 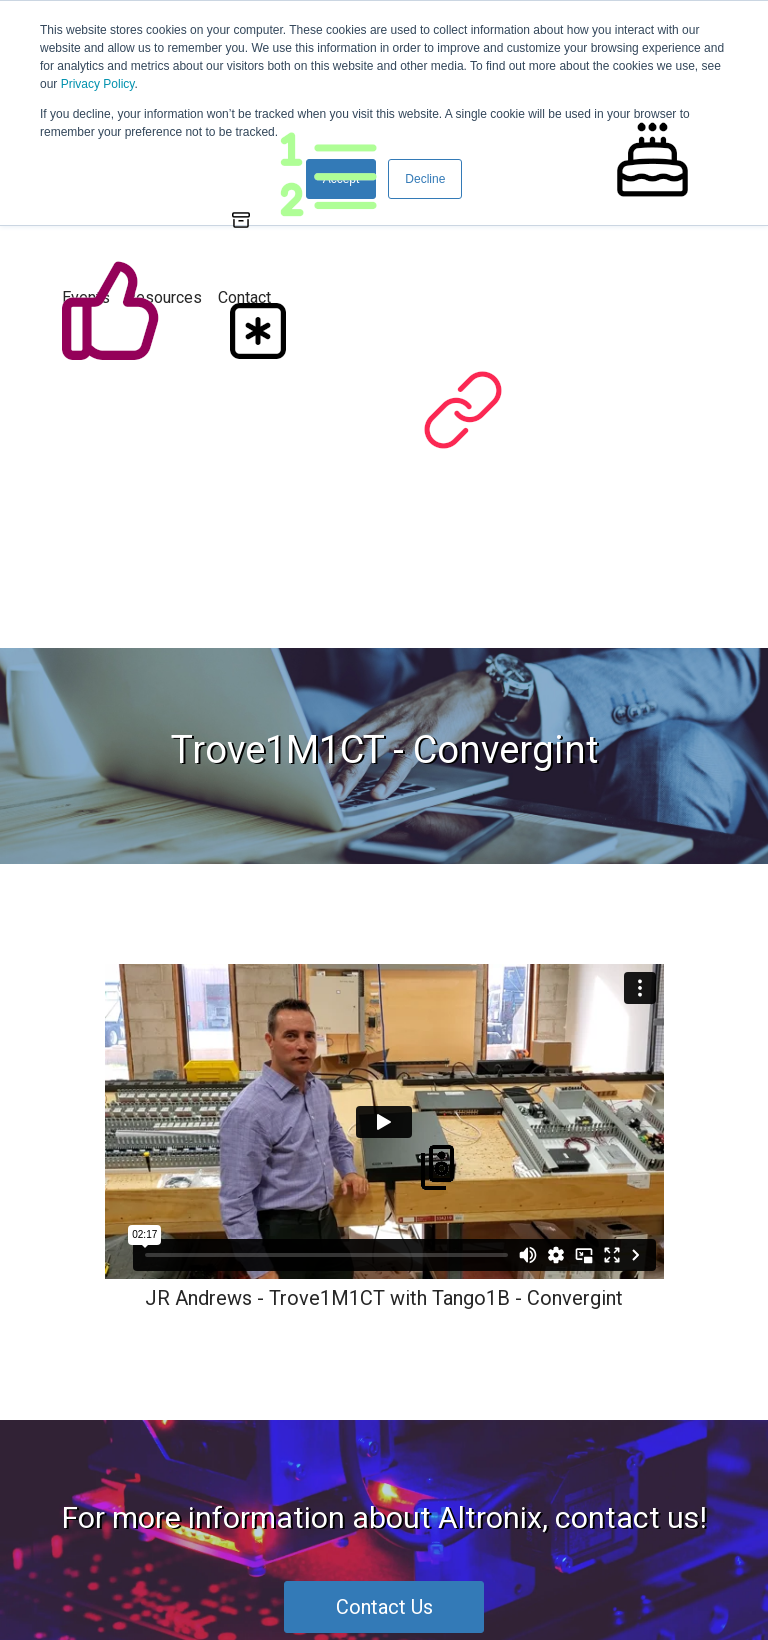 I want to click on access API keys or secrets, so click(x=258, y=331).